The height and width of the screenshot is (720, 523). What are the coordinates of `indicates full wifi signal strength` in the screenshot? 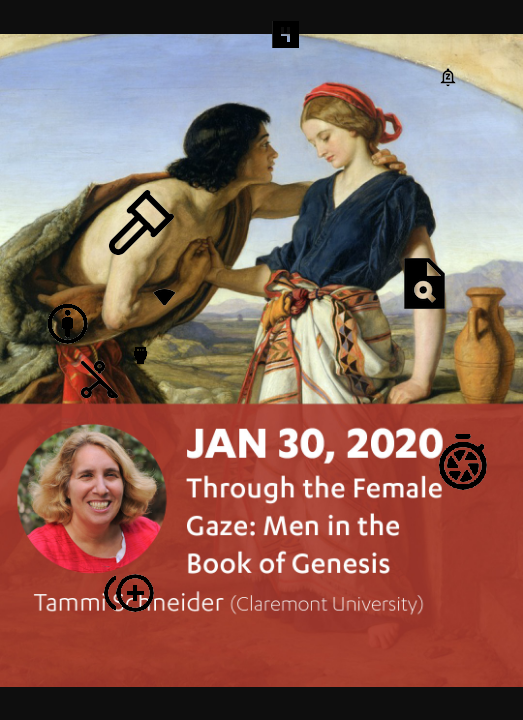 It's located at (164, 297).